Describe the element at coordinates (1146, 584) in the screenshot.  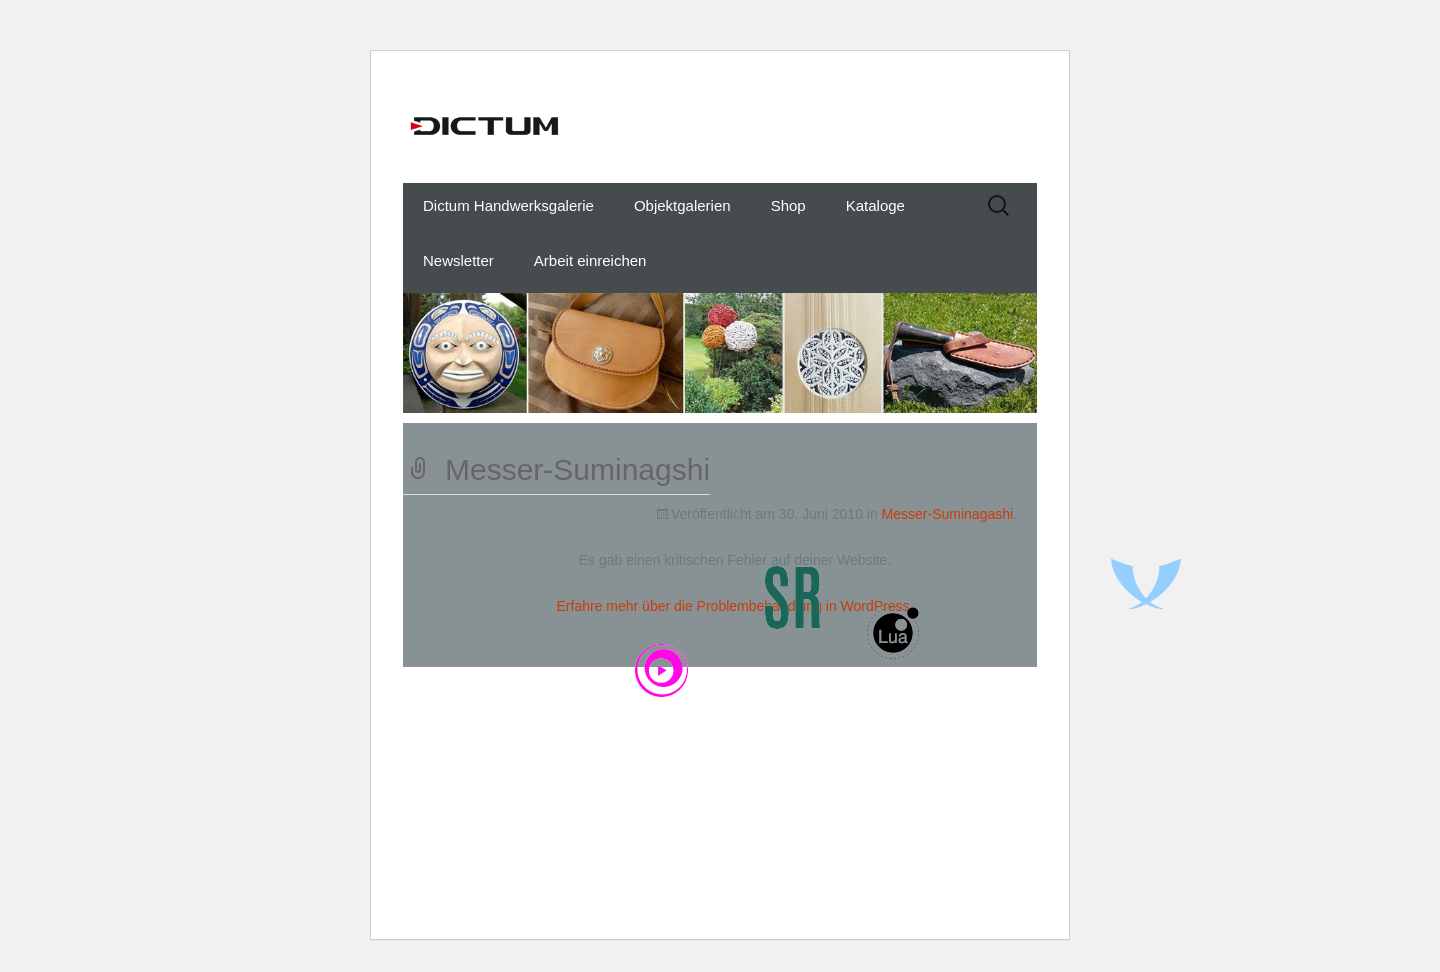
I see `xmpp messaging protocol logo` at that location.